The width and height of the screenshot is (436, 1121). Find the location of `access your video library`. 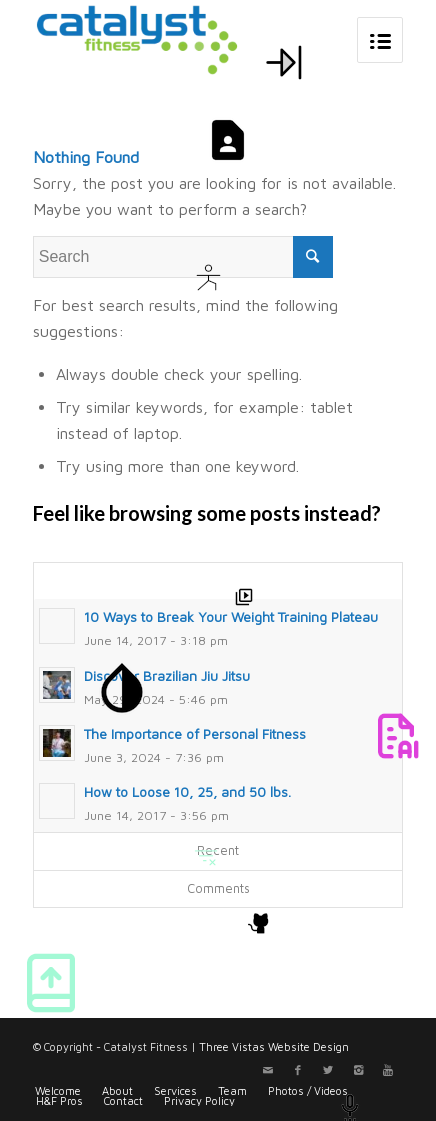

access your video library is located at coordinates (244, 597).